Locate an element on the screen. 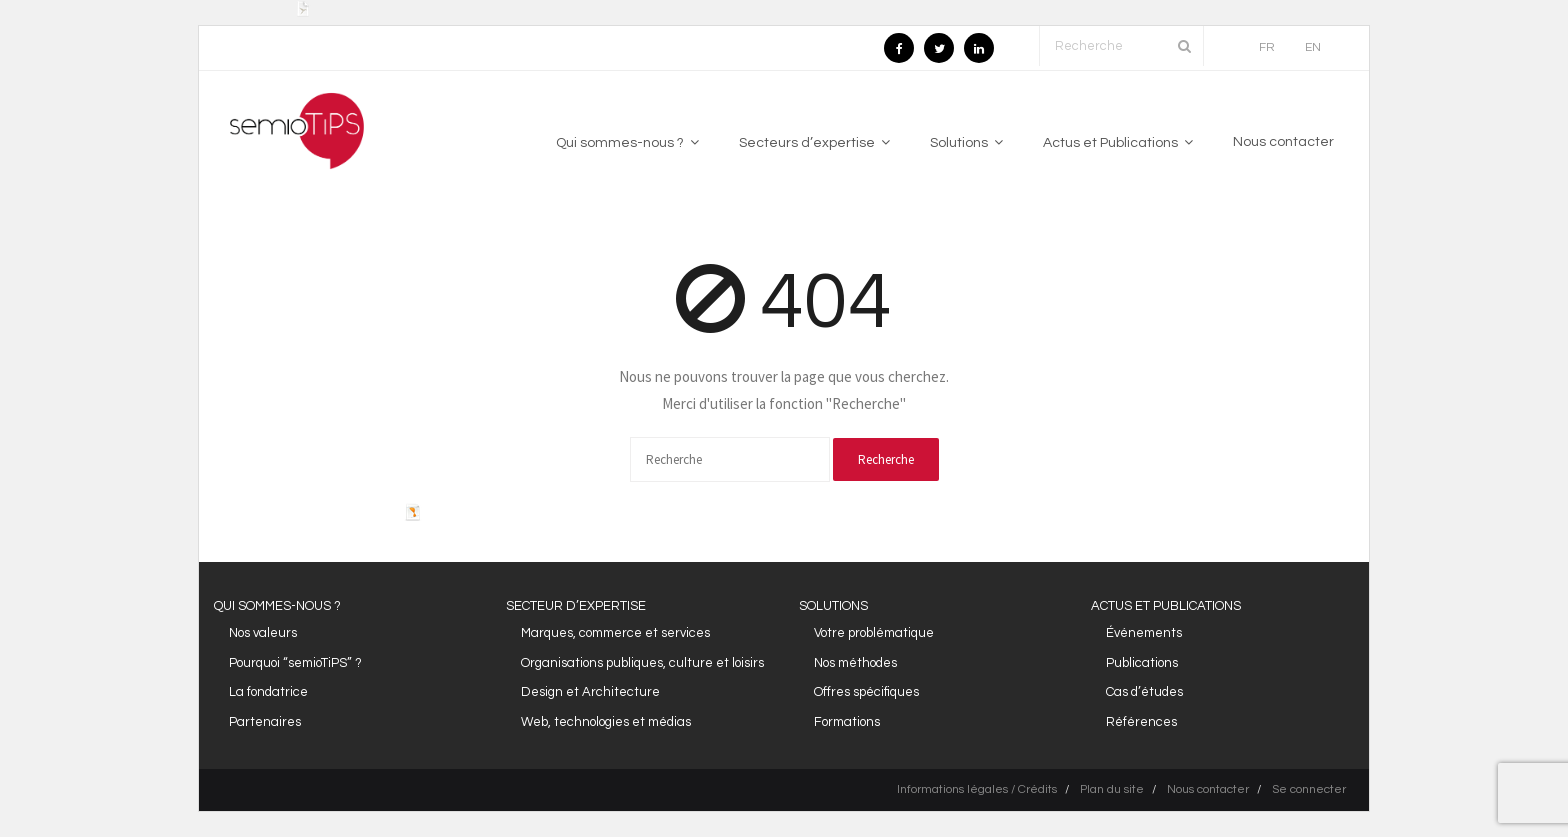 The height and width of the screenshot is (837, 1568). snap package file type indicator is located at coordinates (303, 9).